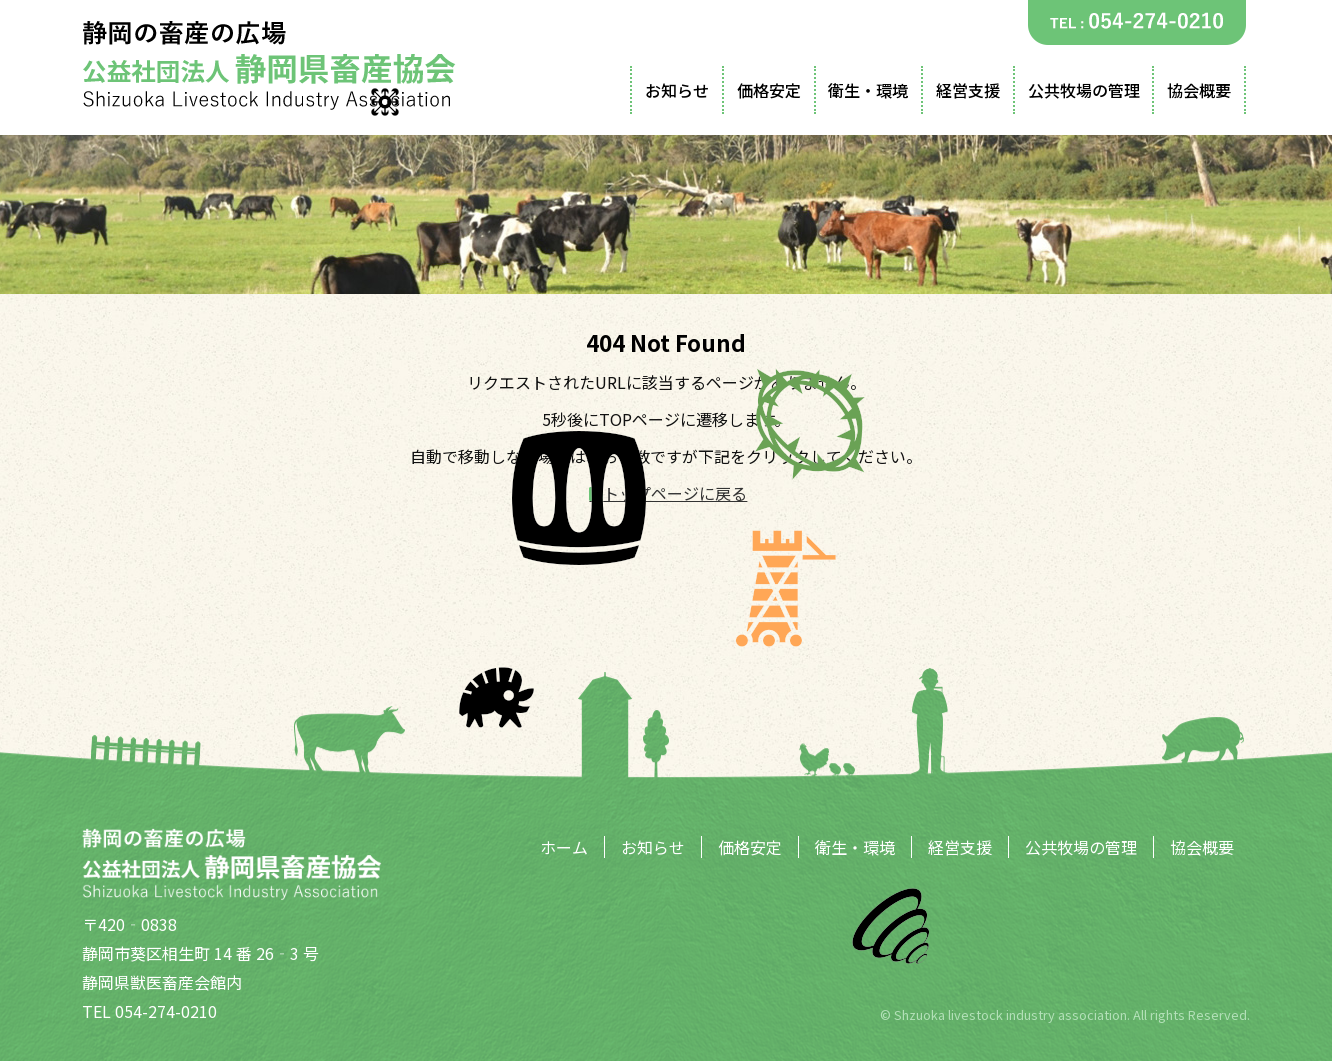  Describe the element at coordinates (579, 498) in the screenshot. I see `barrel or cask item in a game inventory` at that location.